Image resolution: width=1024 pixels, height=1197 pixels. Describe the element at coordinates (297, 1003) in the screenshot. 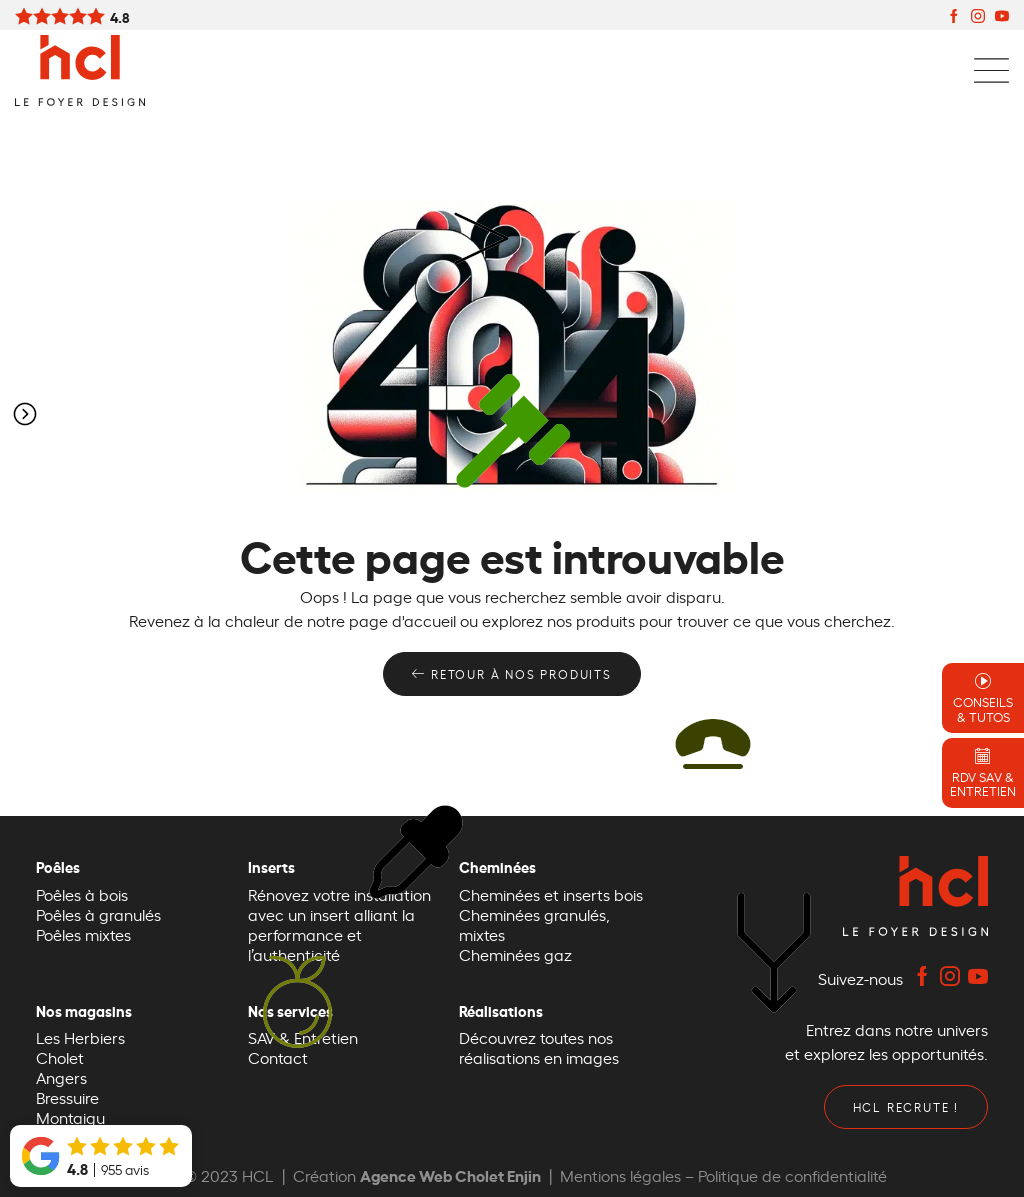

I see `select orange flavor or citrus option` at that location.